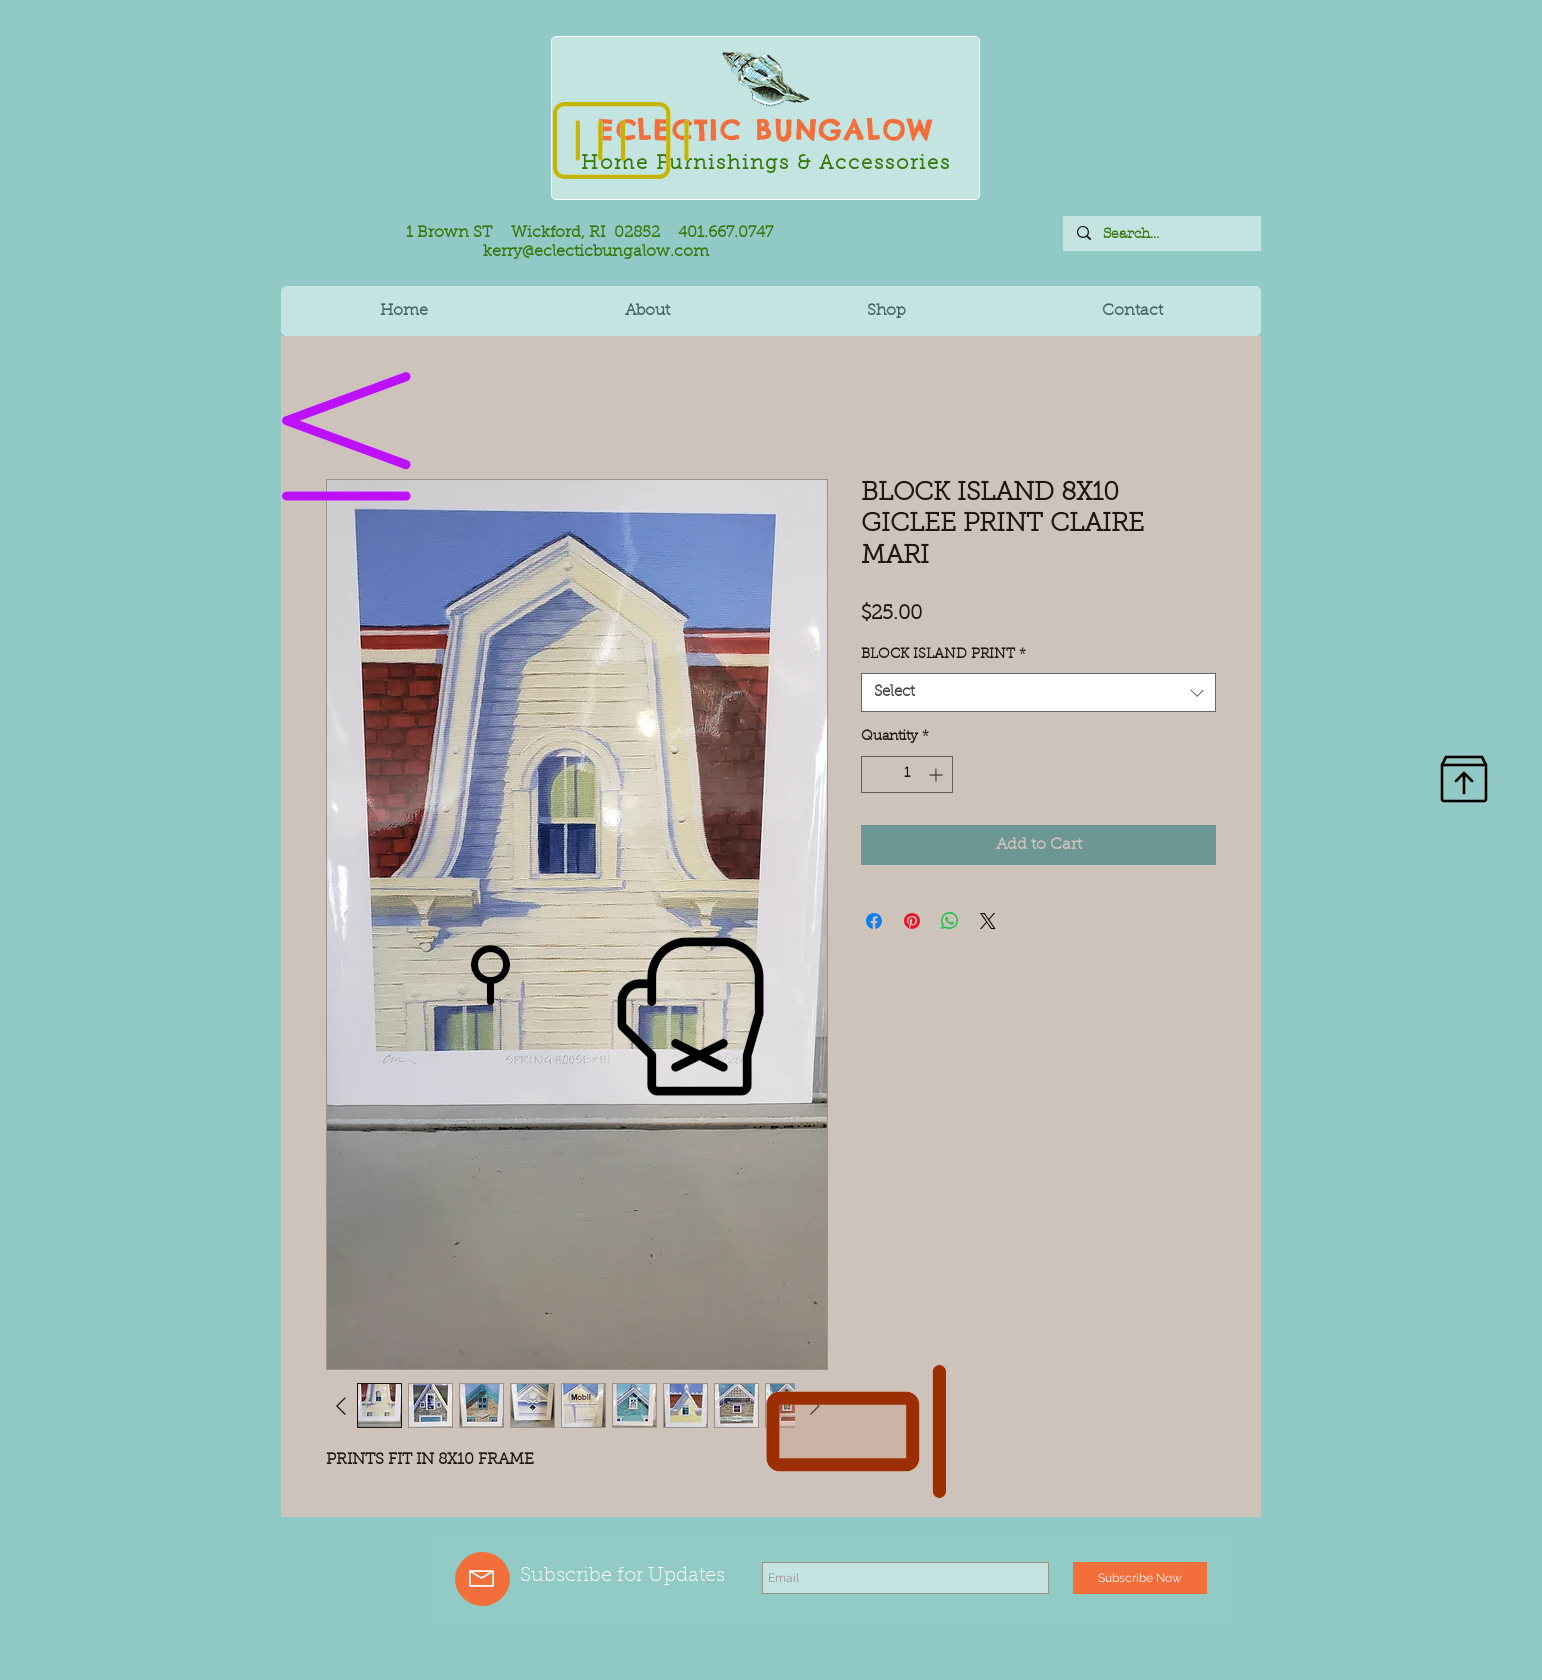 The image size is (1542, 1680). I want to click on access boxing or combat sports content, so click(693, 1019).